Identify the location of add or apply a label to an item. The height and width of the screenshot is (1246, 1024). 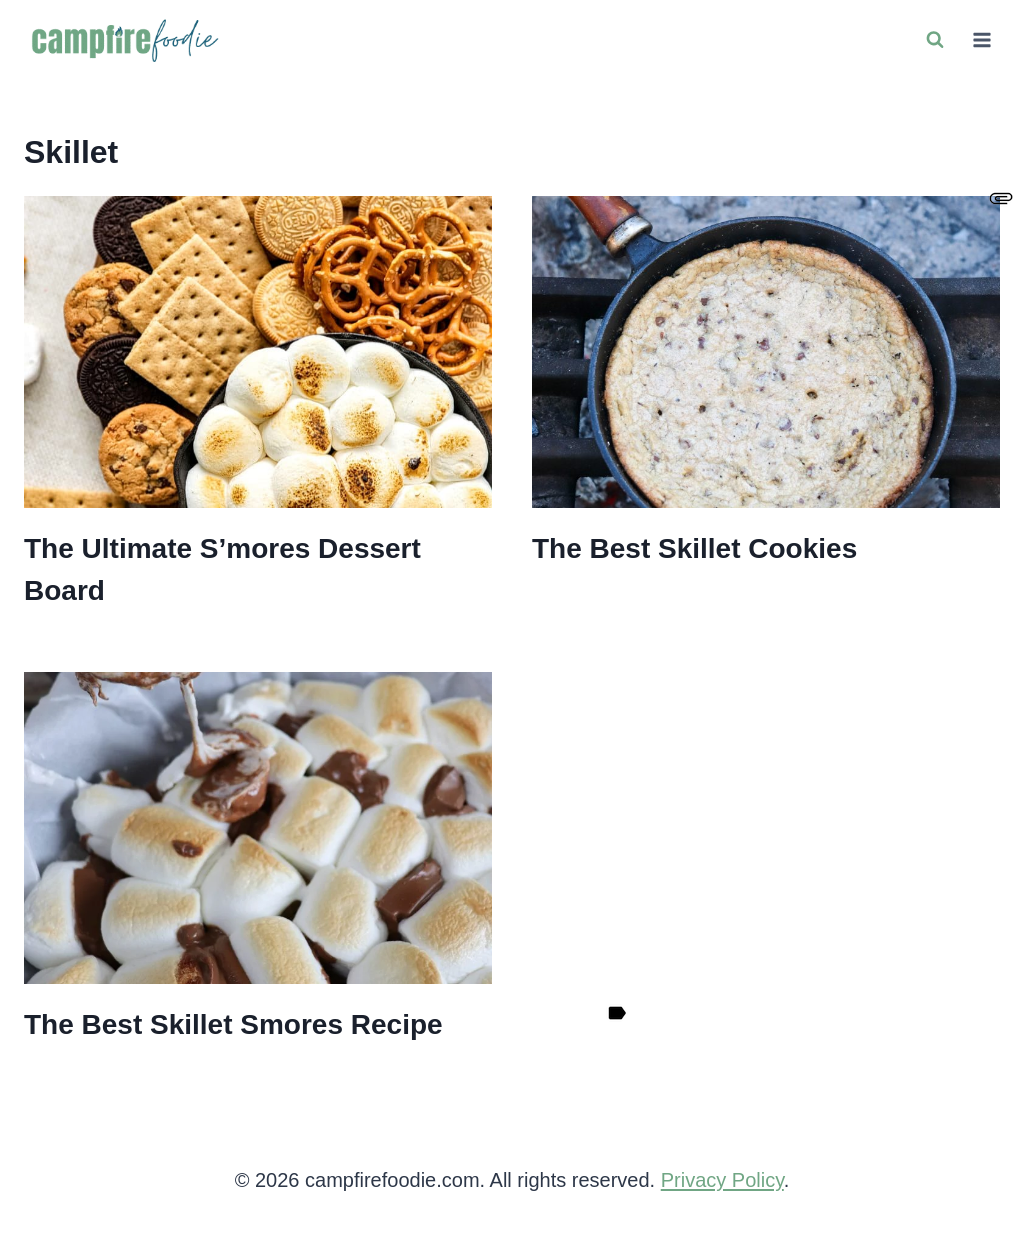
(617, 1013).